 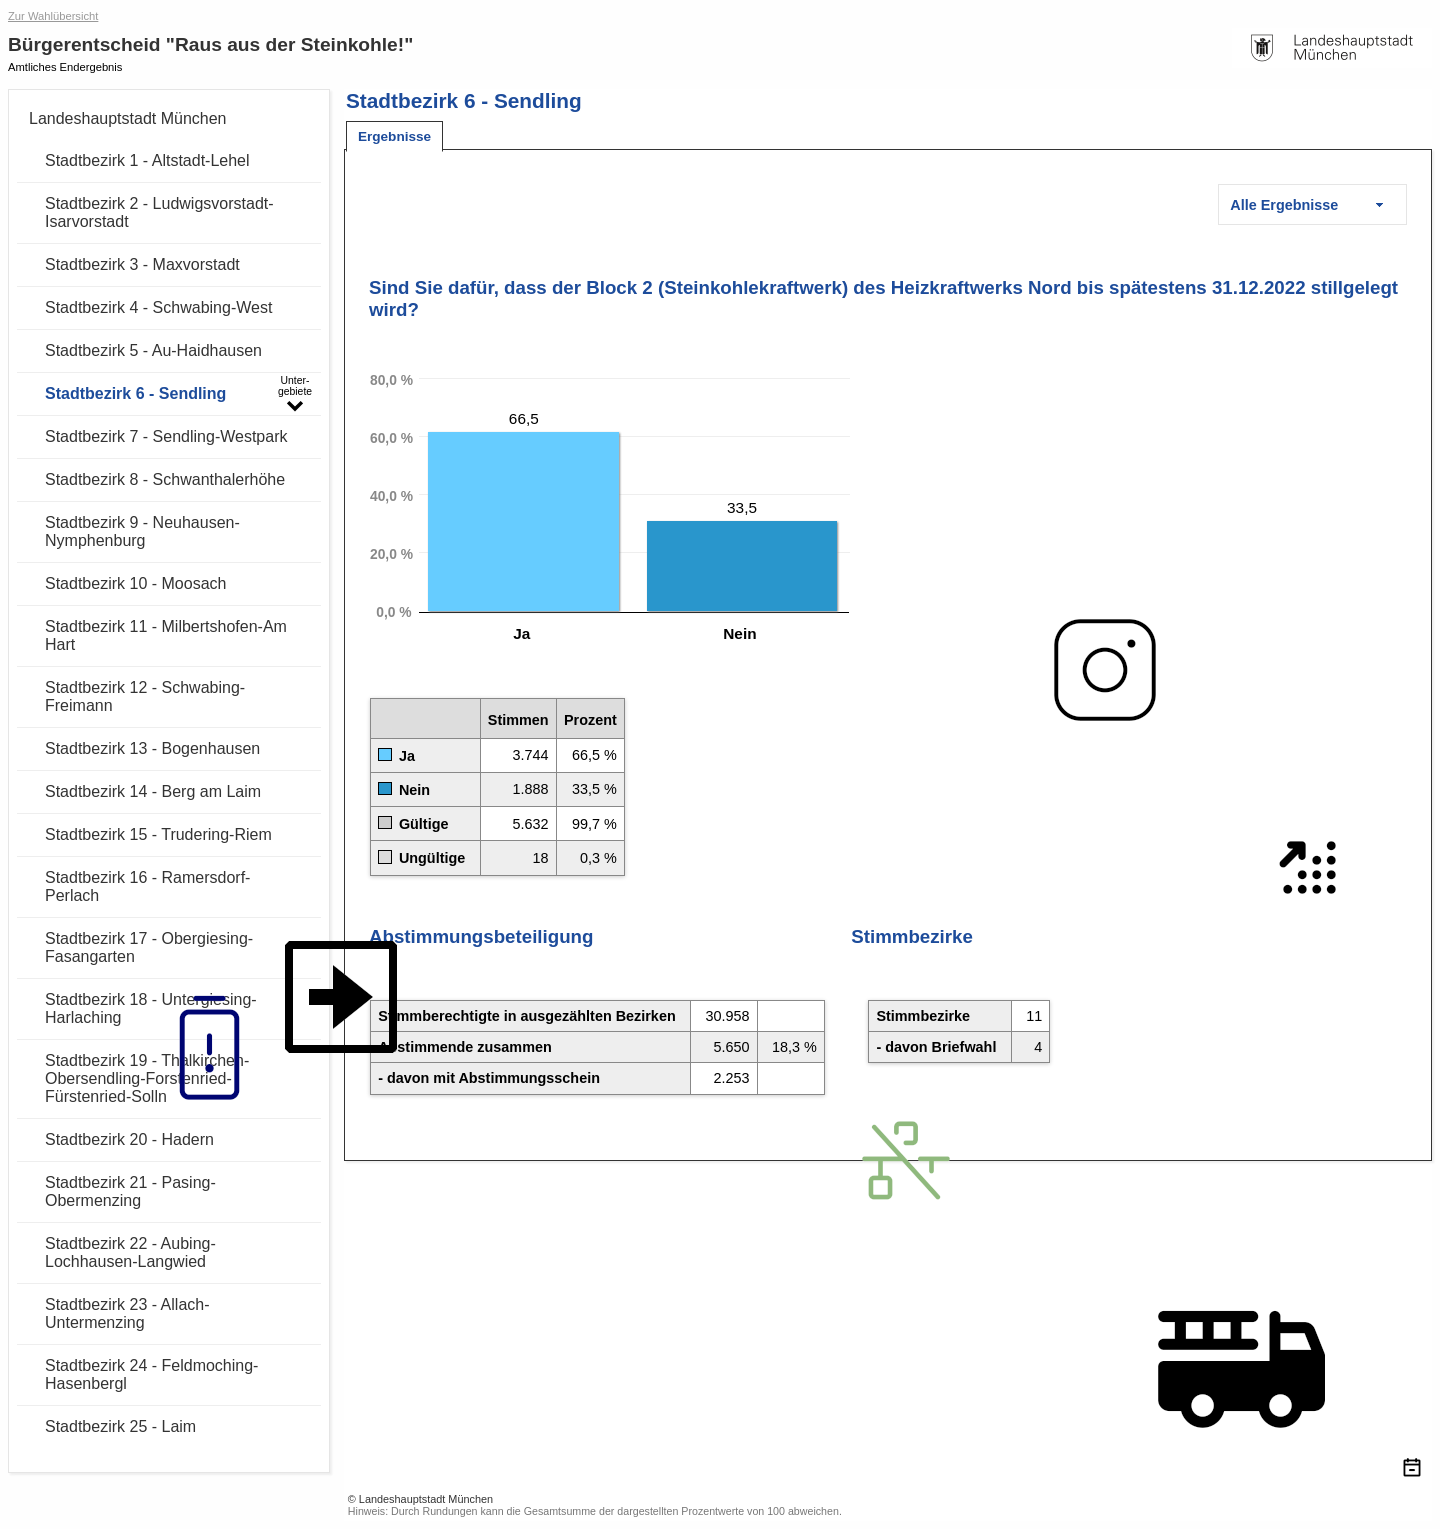 I want to click on indicates emergency services or fire department, so click(x=1236, y=1361).